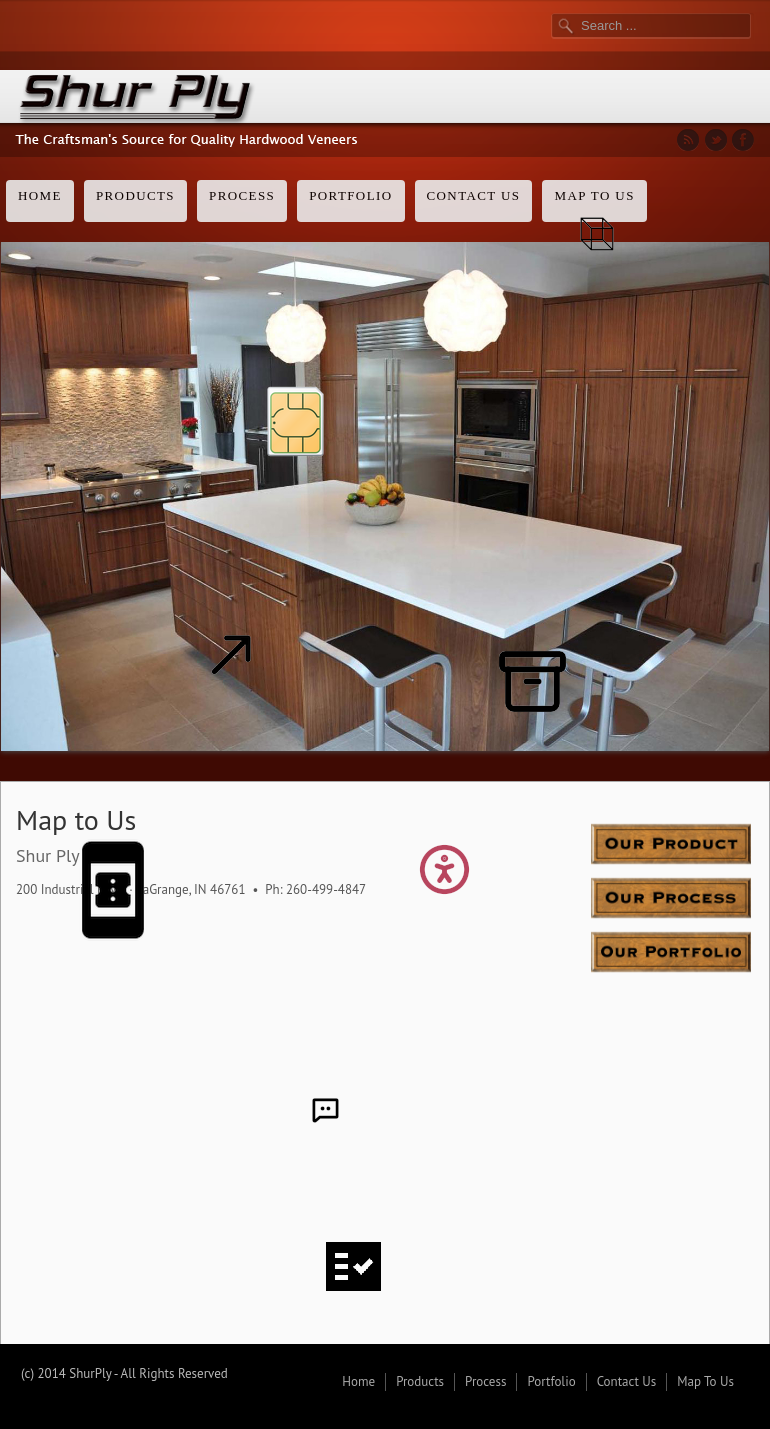 This screenshot has width=770, height=1429. Describe the element at coordinates (444, 869) in the screenshot. I see `indicates accessibility features are available` at that location.